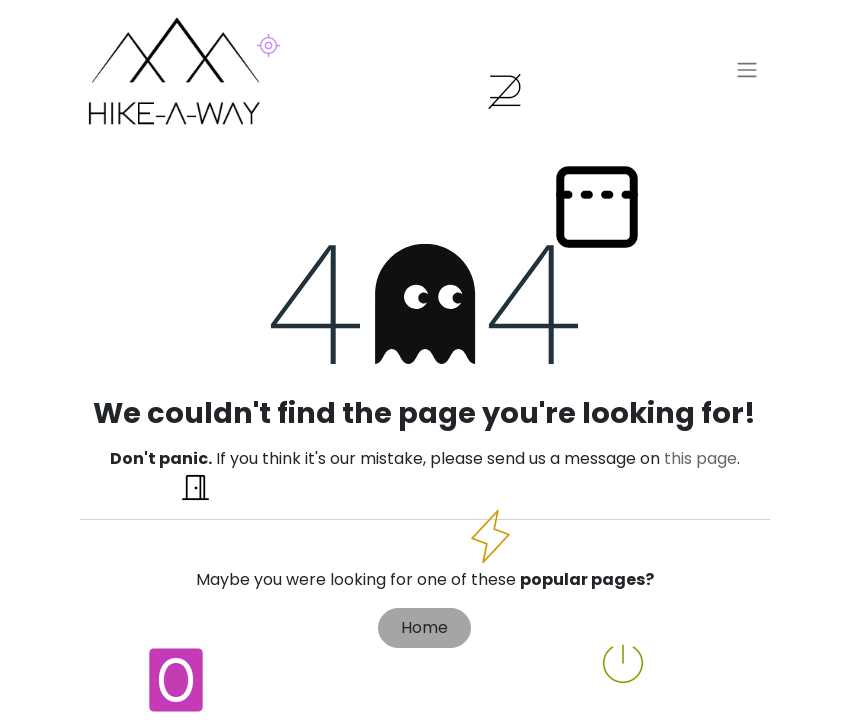 This screenshot has width=849, height=720. What do you see at coordinates (490, 536) in the screenshot?
I see `indicates fast or instant action` at bounding box center [490, 536].